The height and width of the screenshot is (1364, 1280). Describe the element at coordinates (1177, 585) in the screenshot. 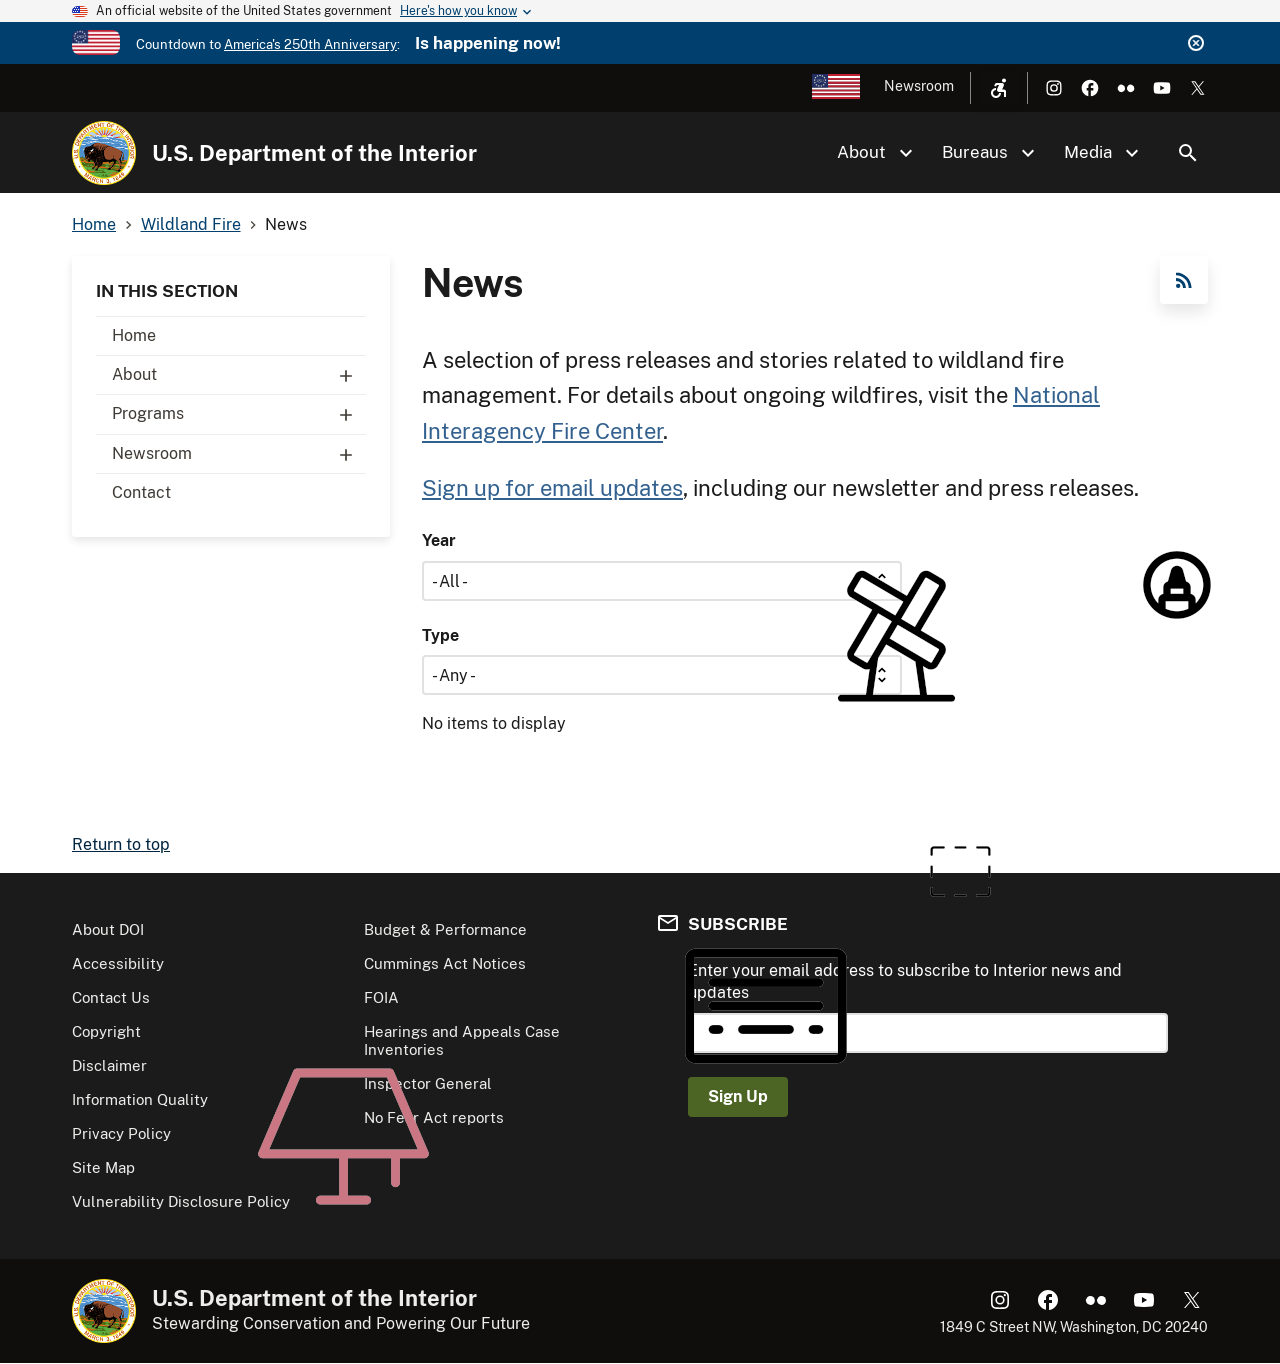

I see `mark or highlight a location on a map` at that location.